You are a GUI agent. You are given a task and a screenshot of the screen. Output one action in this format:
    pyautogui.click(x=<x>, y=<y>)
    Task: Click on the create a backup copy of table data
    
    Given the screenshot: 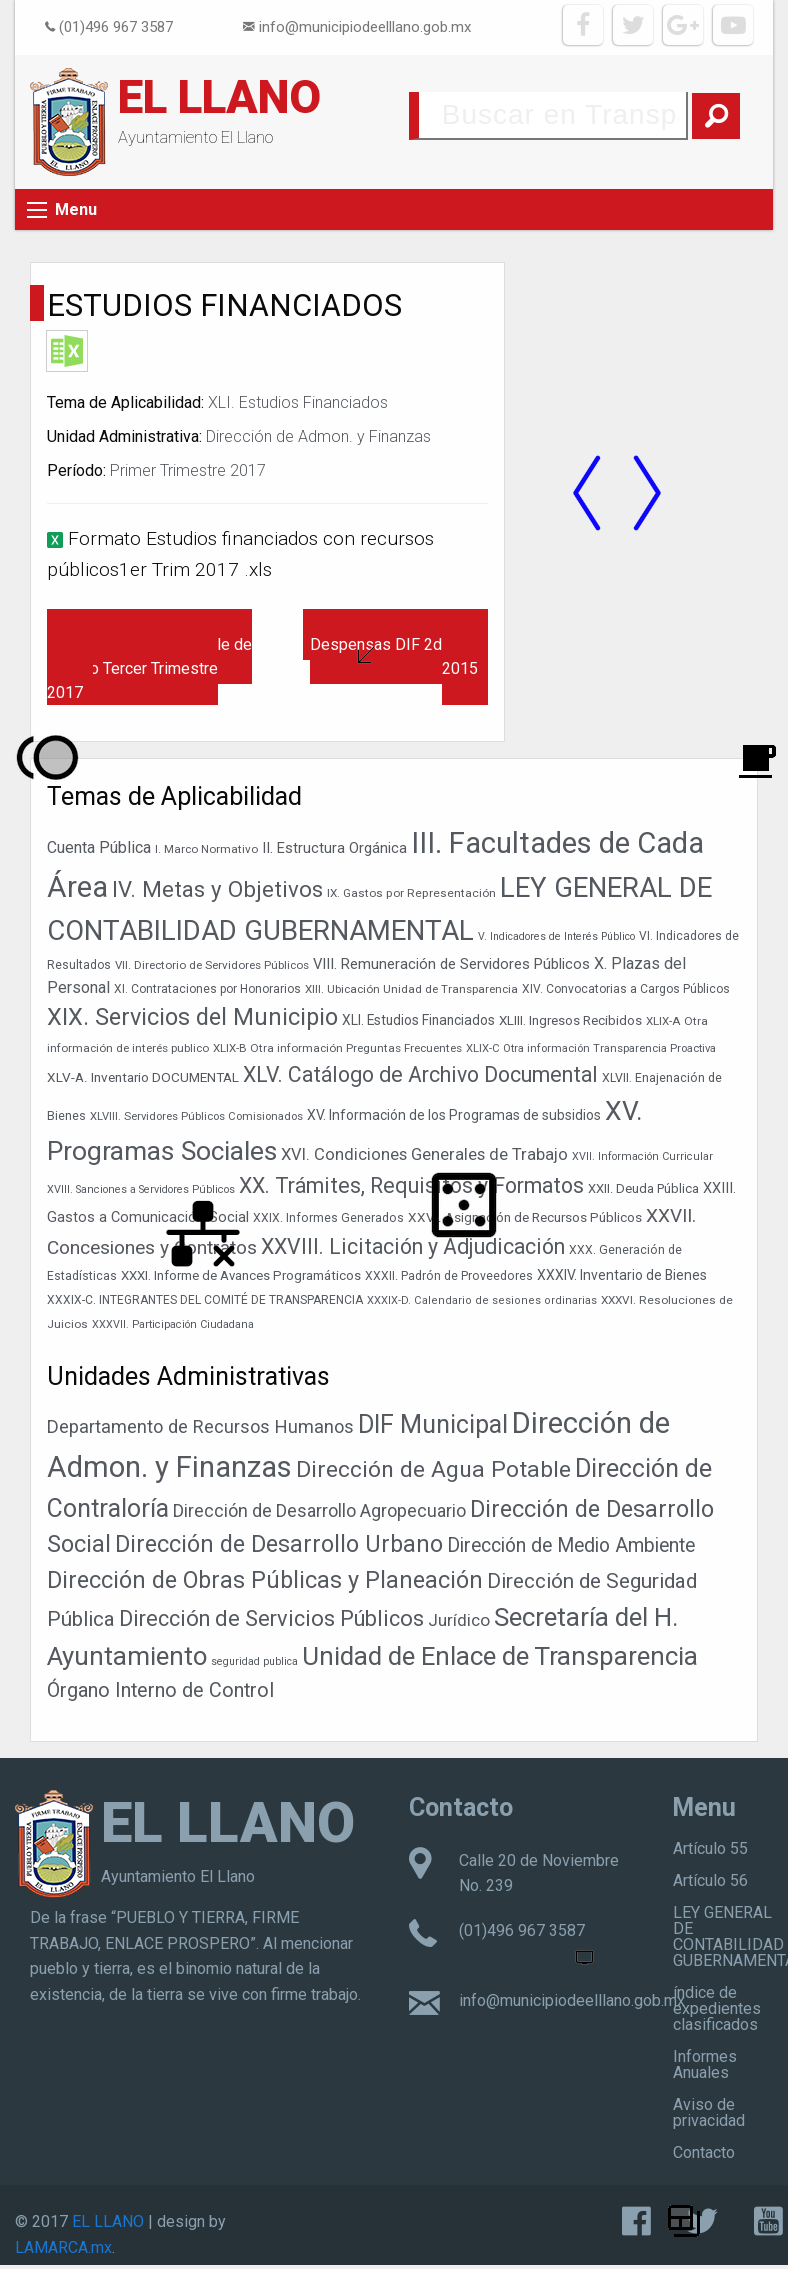 What is the action you would take?
    pyautogui.click(x=684, y=2221)
    